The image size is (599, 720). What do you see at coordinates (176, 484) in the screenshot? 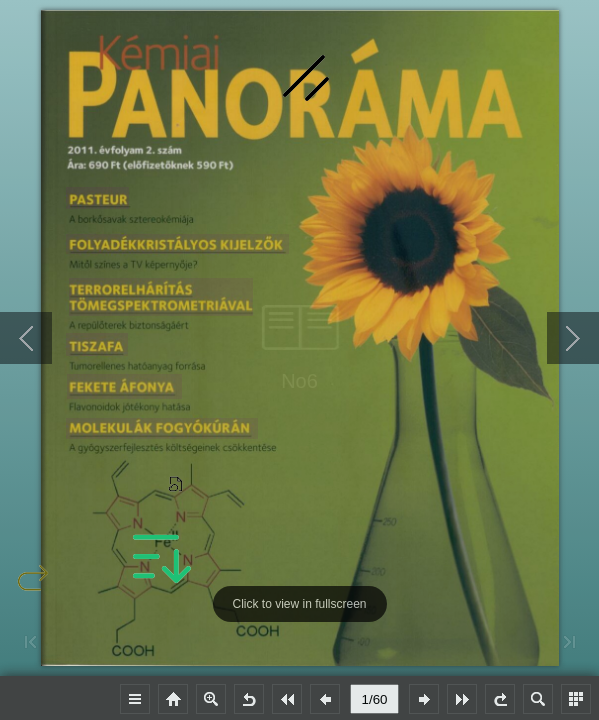
I see `access cloud-synced files` at bounding box center [176, 484].